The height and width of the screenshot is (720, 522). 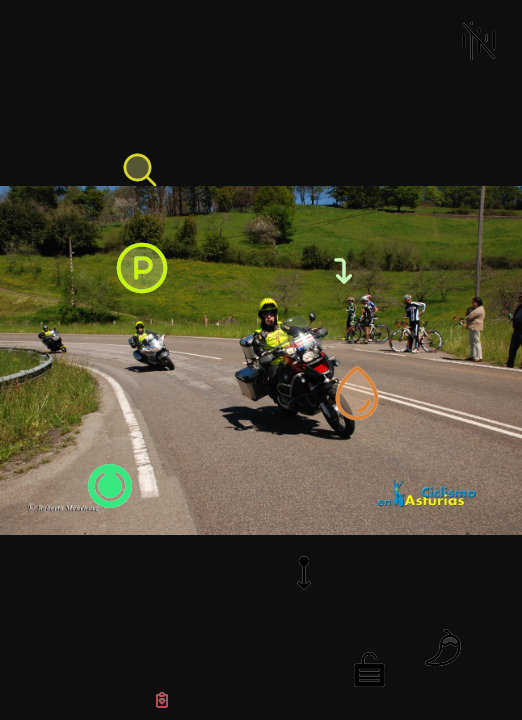 What do you see at coordinates (304, 573) in the screenshot?
I see `scroll down or view more content` at bounding box center [304, 573].